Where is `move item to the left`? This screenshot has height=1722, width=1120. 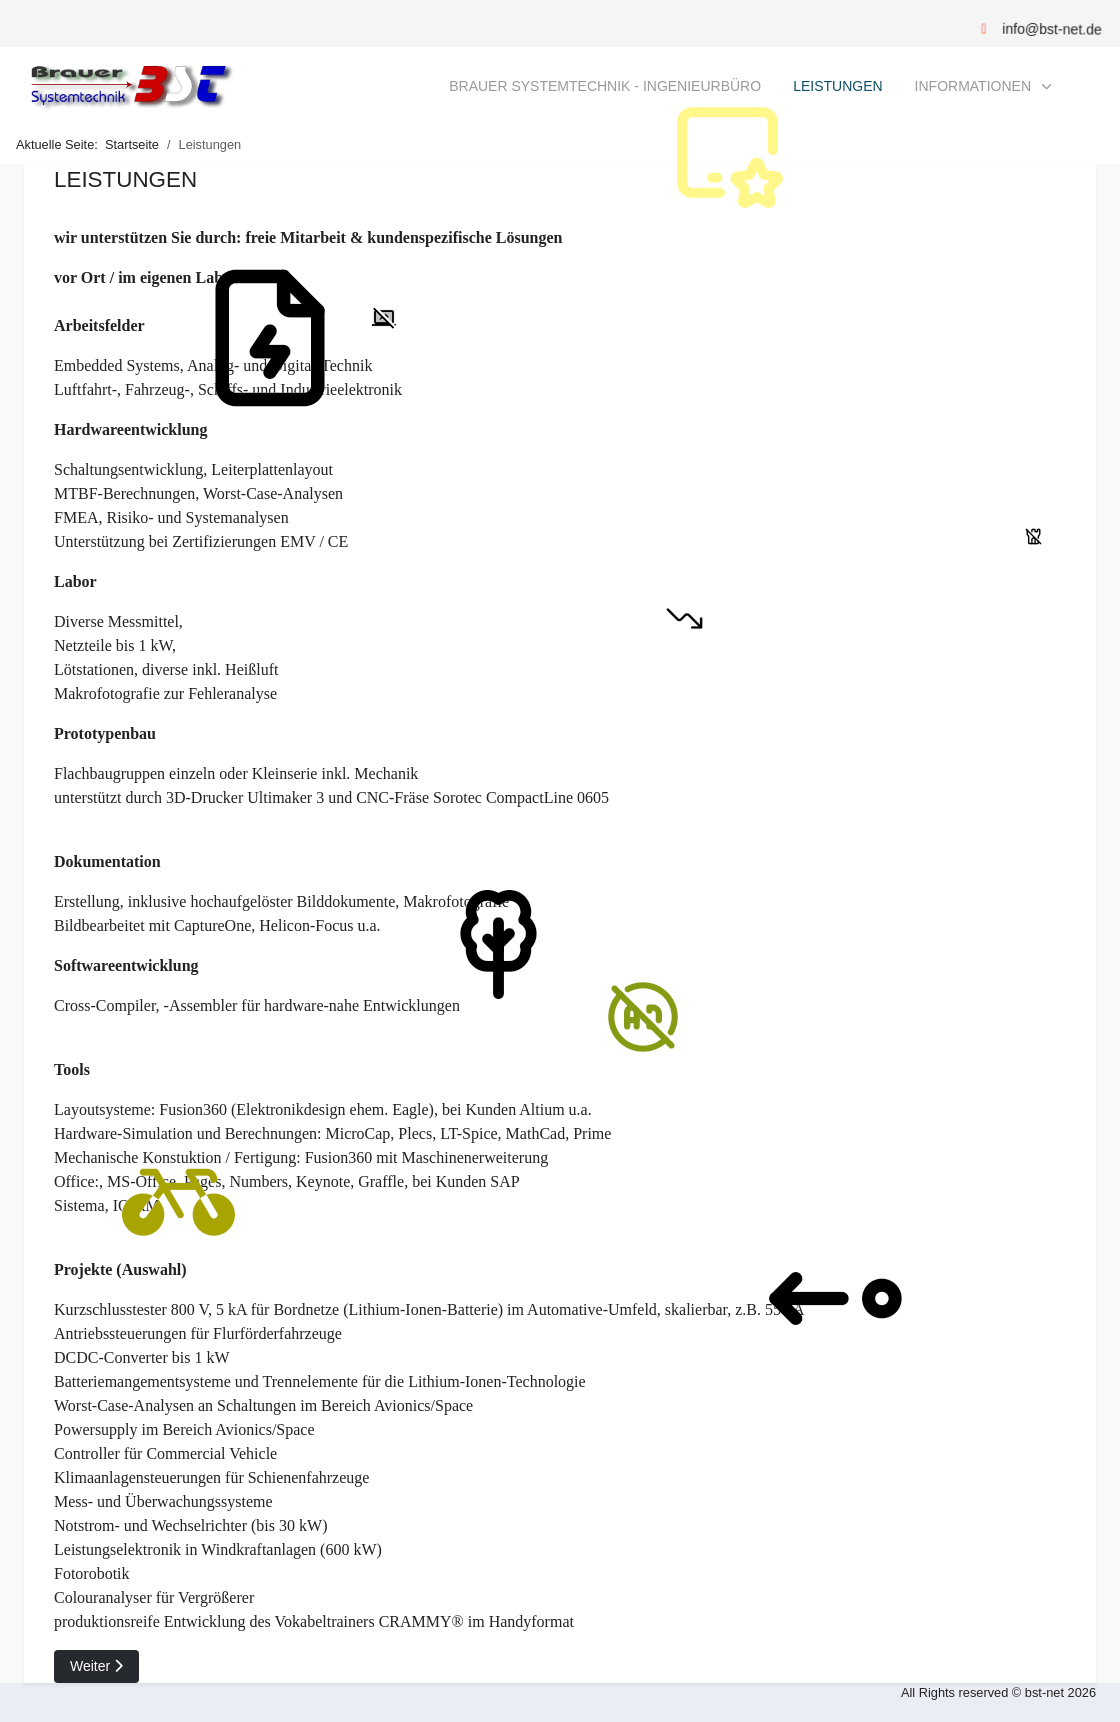 move item to the left is located at coordinates (835, 1298).